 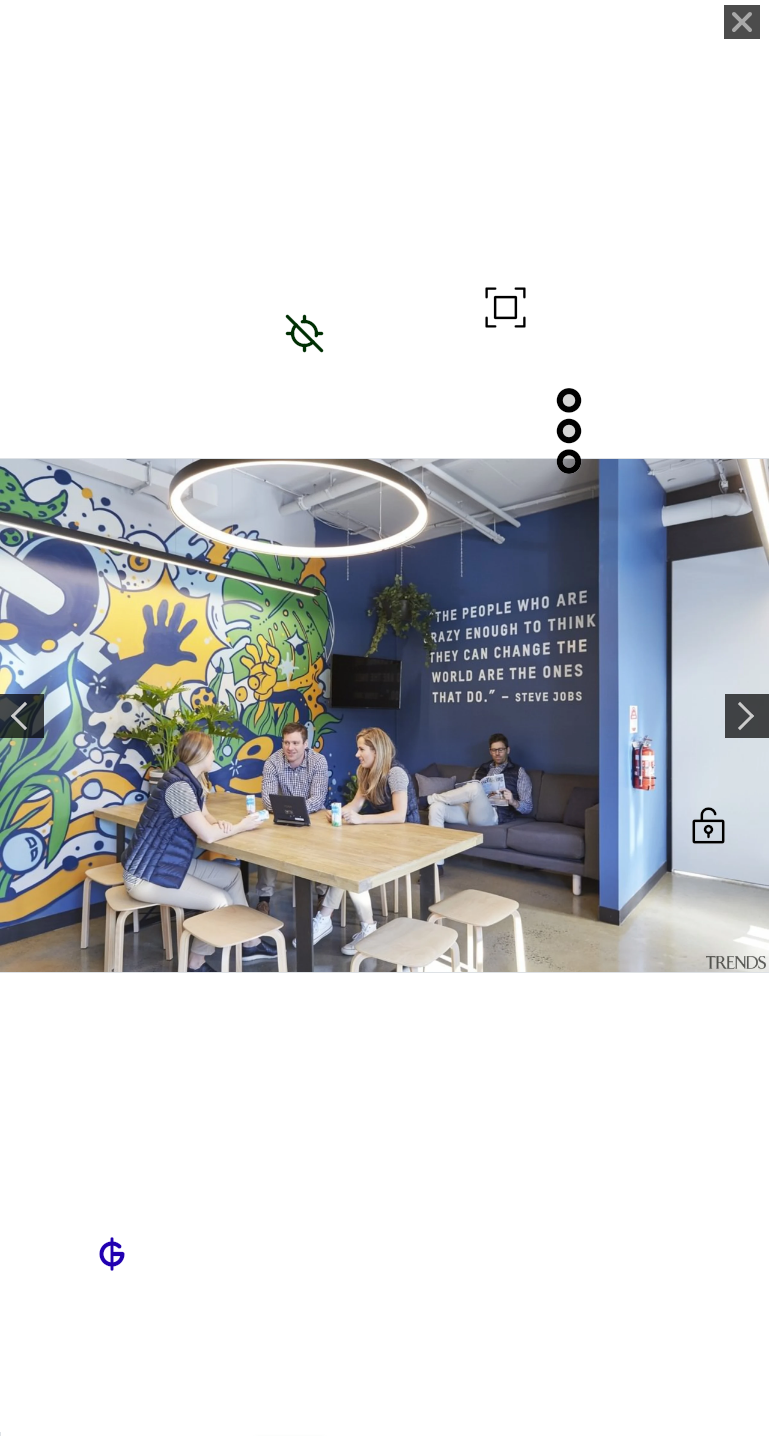 What do you see at coordinates (708, 827) in the screenshot?
I see `unlock with key or password` at bounding box center [708, 827].